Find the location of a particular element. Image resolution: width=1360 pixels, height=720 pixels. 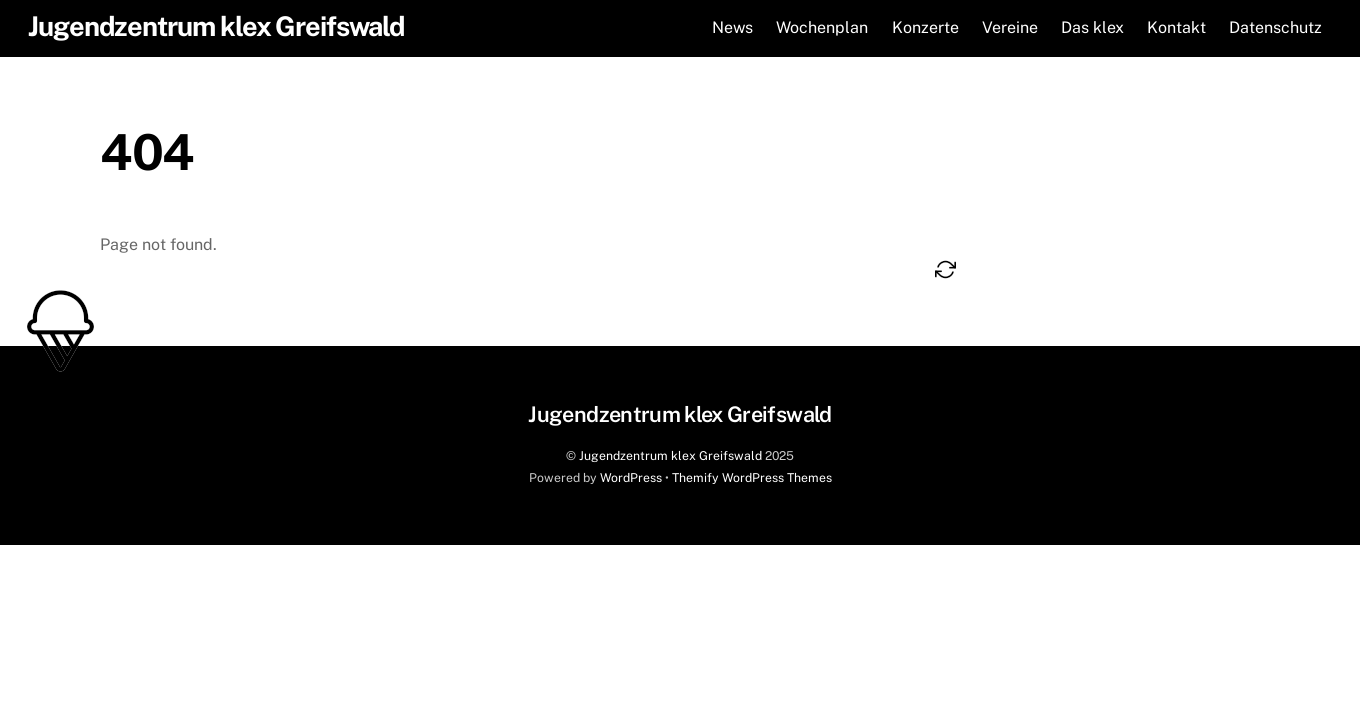

browse desserts or frozen treats category is located at coordinates (60, 329).